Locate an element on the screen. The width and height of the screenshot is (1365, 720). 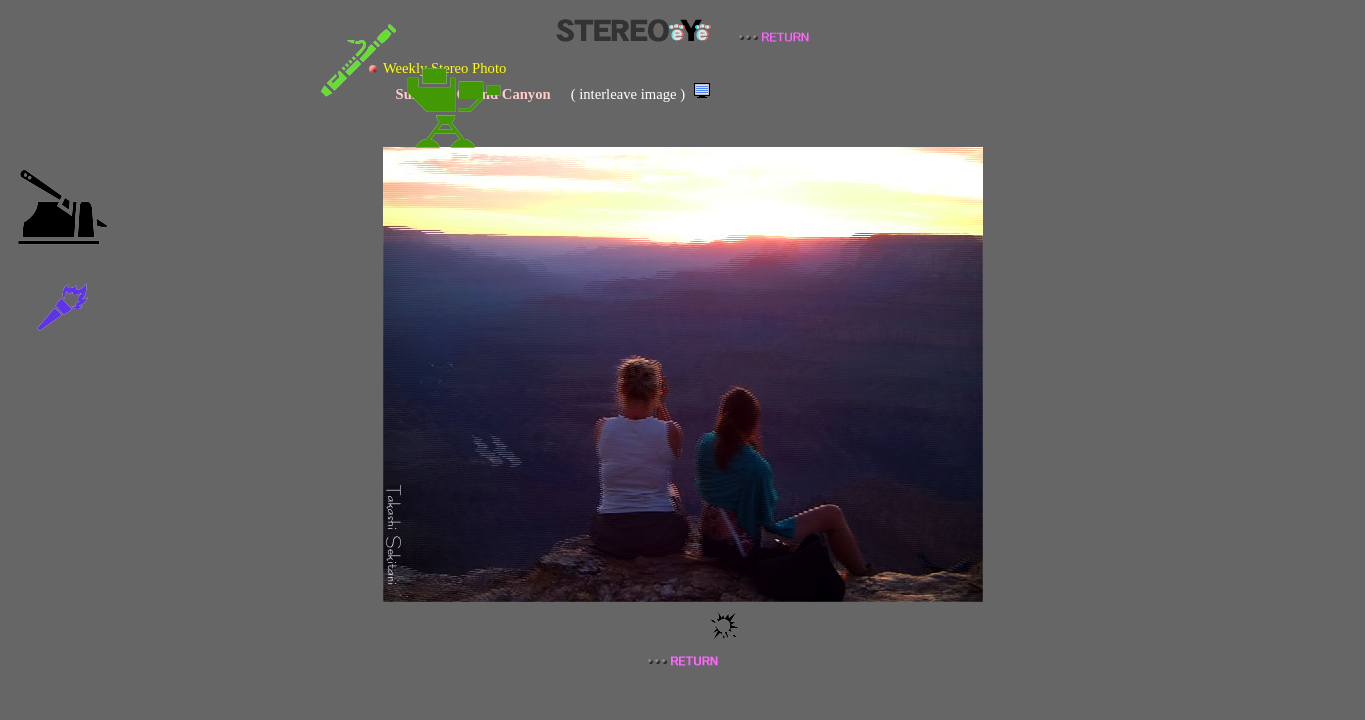
select bassoon instrument is located at coordinates (358, 60).